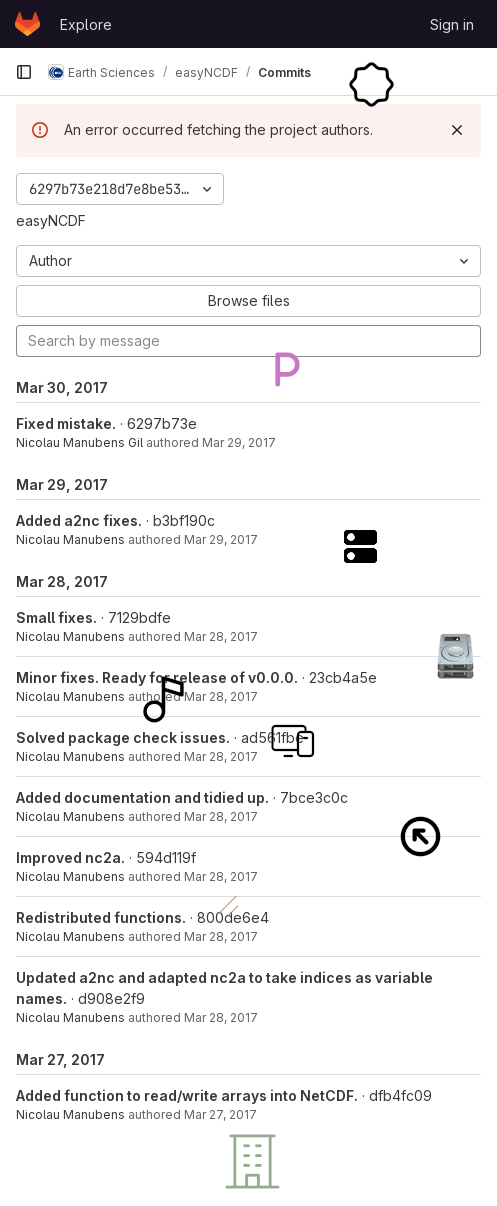 The width and height of the screenshot is (497, 1206). I want to click on access multiple connected storage drives, so click(455, 656).